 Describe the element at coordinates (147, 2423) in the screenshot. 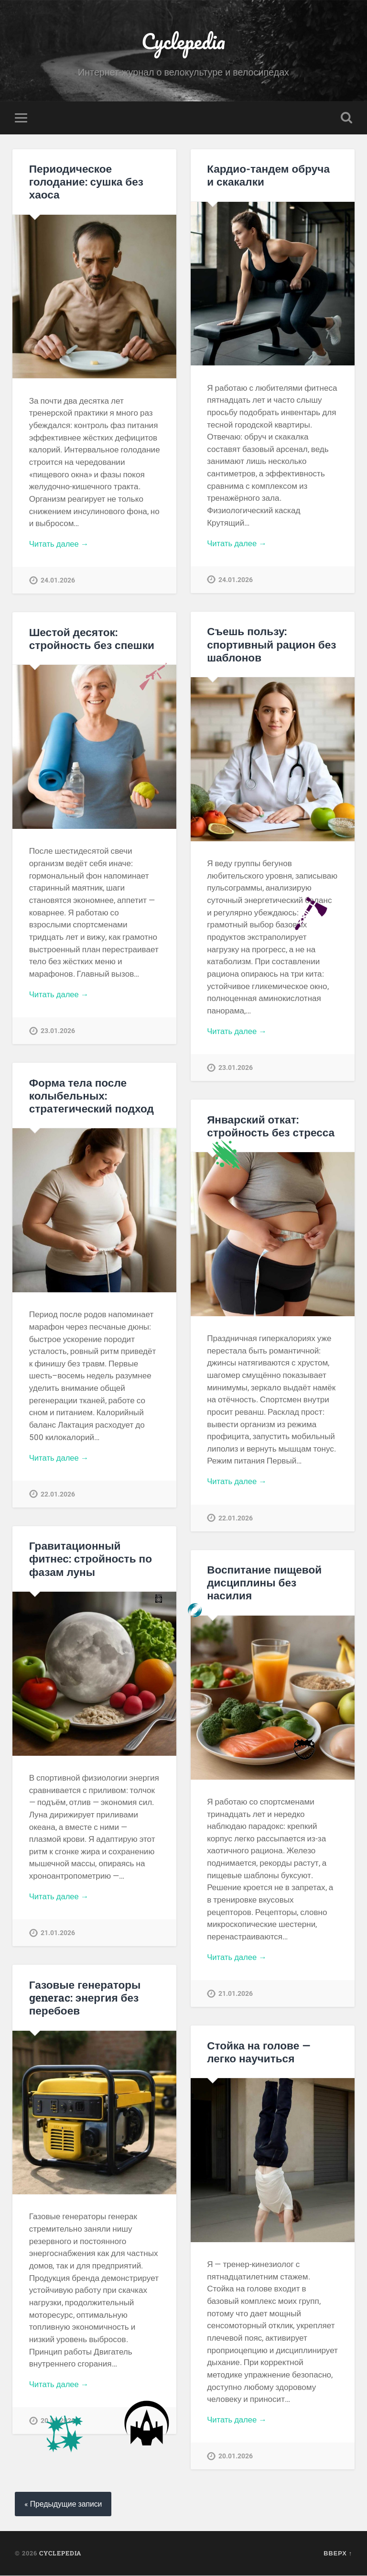

I see `activate forward shield or barrier` at that location.